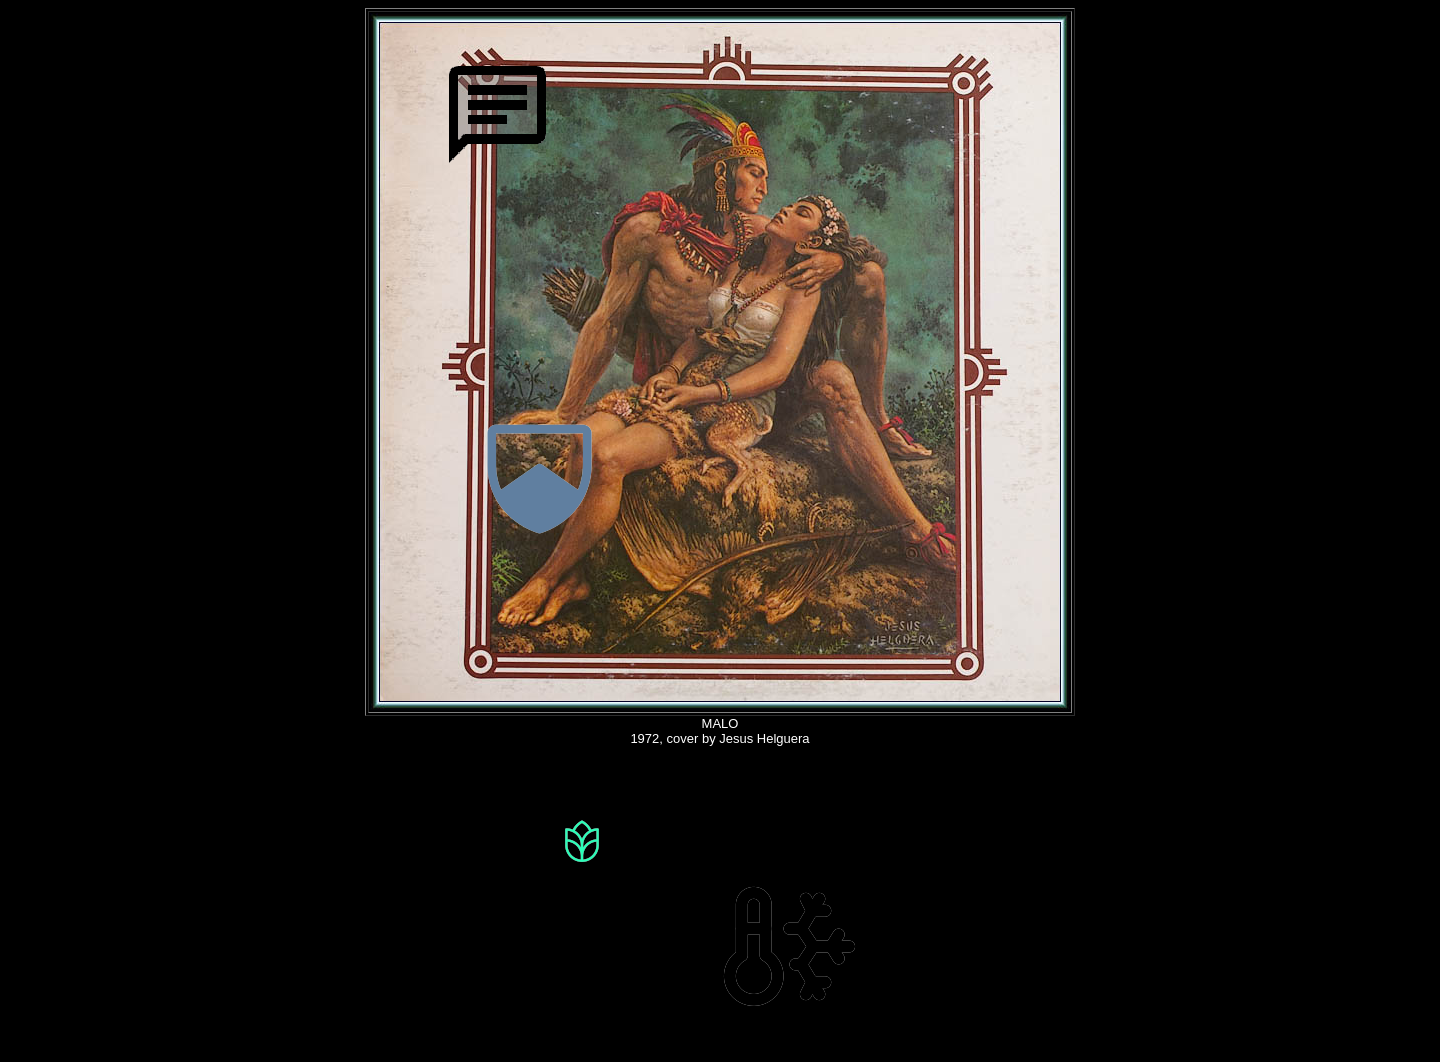 Image resolution: width=1440 pixels, height=1062 pixels. What do you see at coordinates (789, 946) in the screenshot?
I see `indicates cold or freezing temperature` at bounding box center [789, 946].